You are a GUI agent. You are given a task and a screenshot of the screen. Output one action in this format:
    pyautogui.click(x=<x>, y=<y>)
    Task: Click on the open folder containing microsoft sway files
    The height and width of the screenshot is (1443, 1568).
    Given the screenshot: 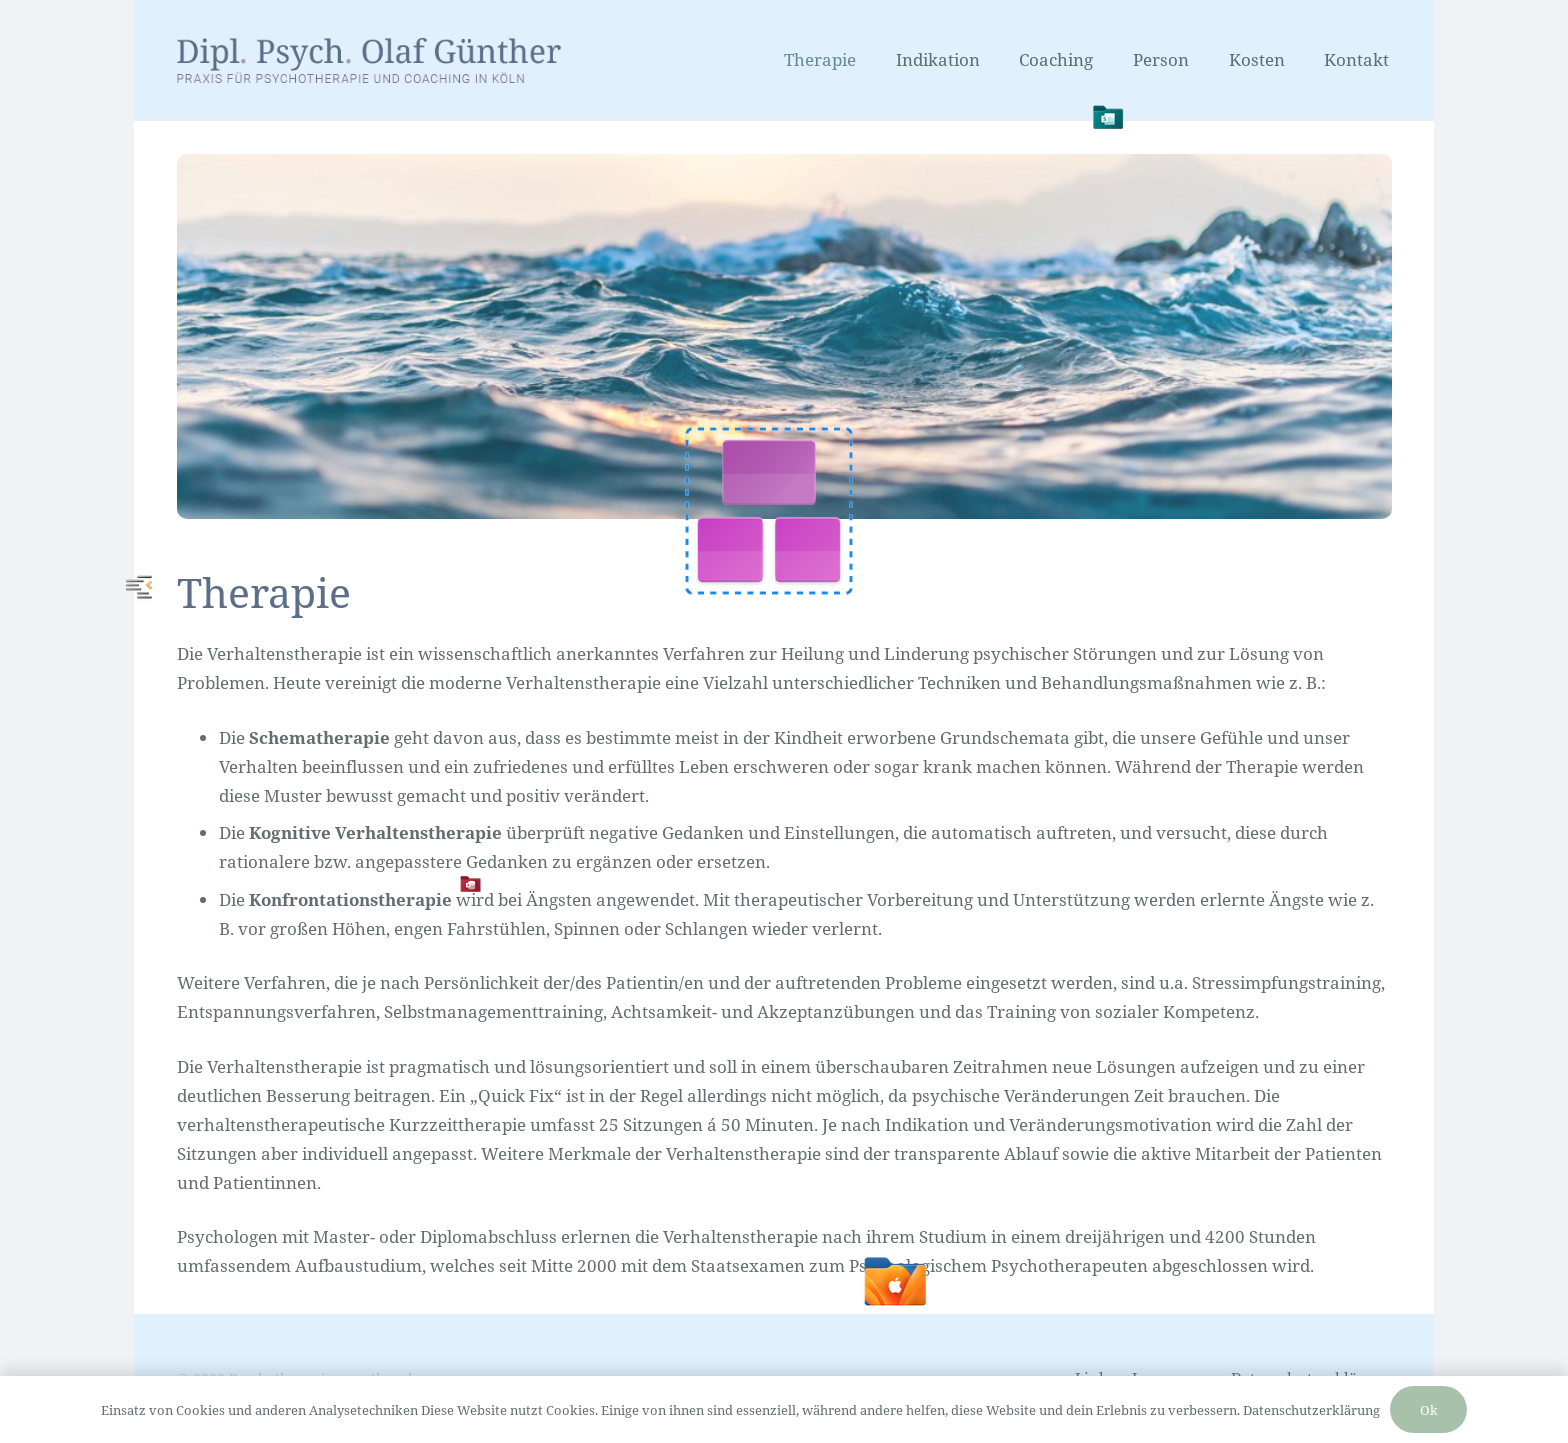 What is the action you would take?
    pyautogui.click(x=1108, y=118)
    